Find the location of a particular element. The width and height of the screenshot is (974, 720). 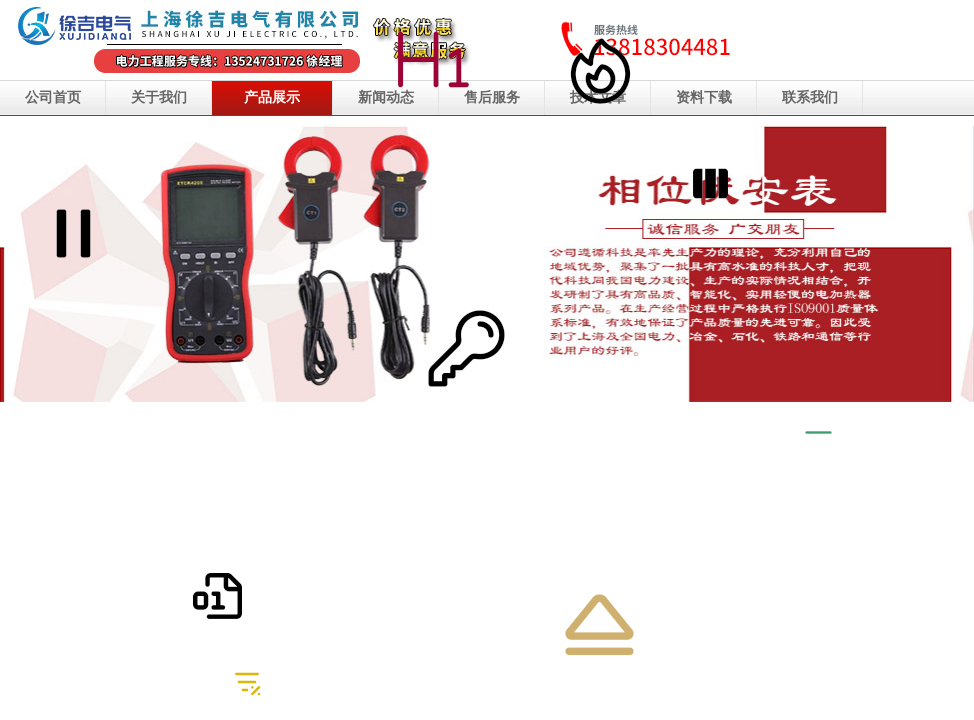

eject media or disc is located at coordinates (599, 628).